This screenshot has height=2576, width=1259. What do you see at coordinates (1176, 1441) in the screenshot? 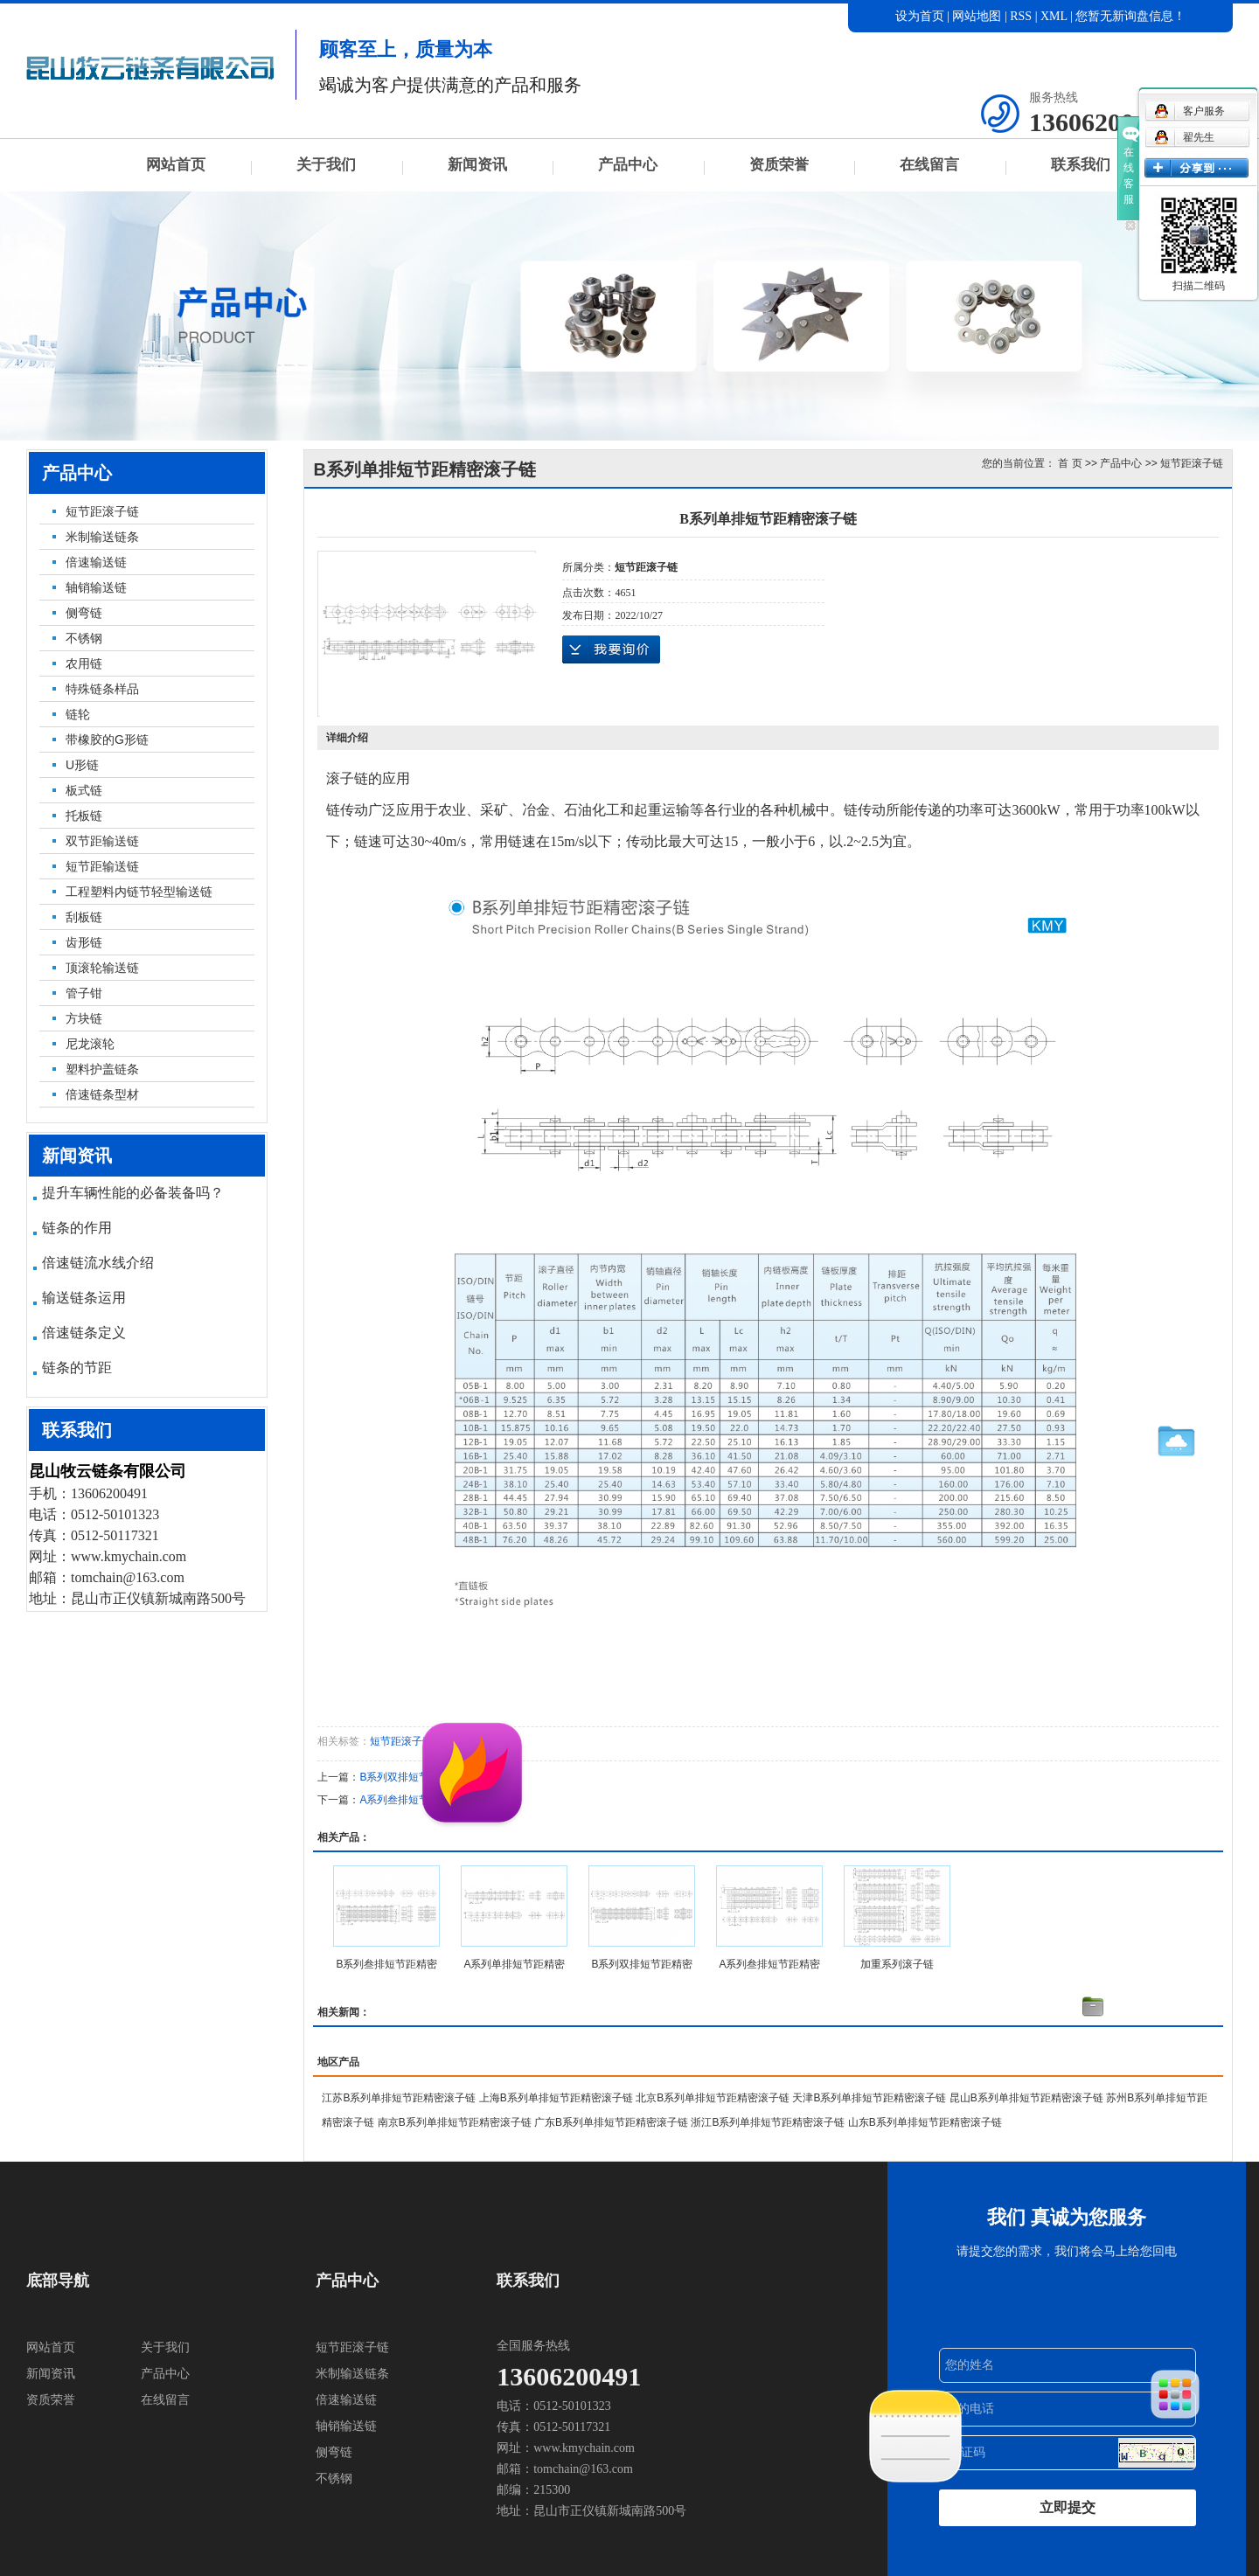
I see `access cloud storage or remote file connections` at bounding box center [1176, 1441].